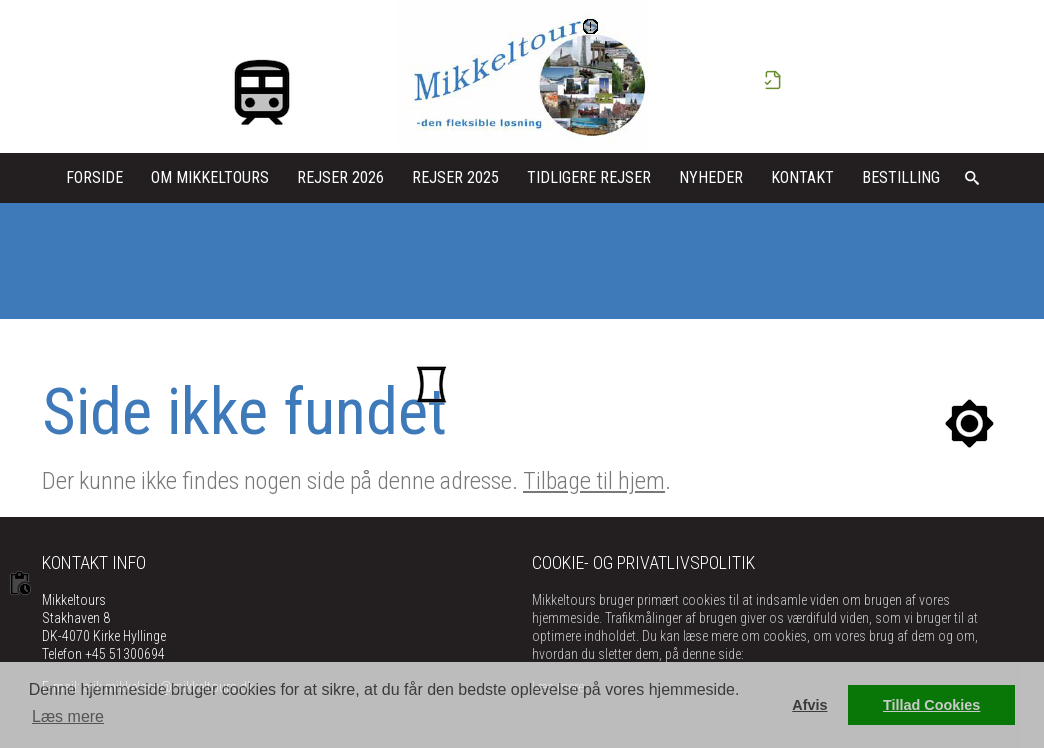 The height and width of the screenshot is (748, 1044). What do you see at coordinates (969, 423) in the screenshot?
I see `adjust screen brightness settings` at bounding box center [969, 423].